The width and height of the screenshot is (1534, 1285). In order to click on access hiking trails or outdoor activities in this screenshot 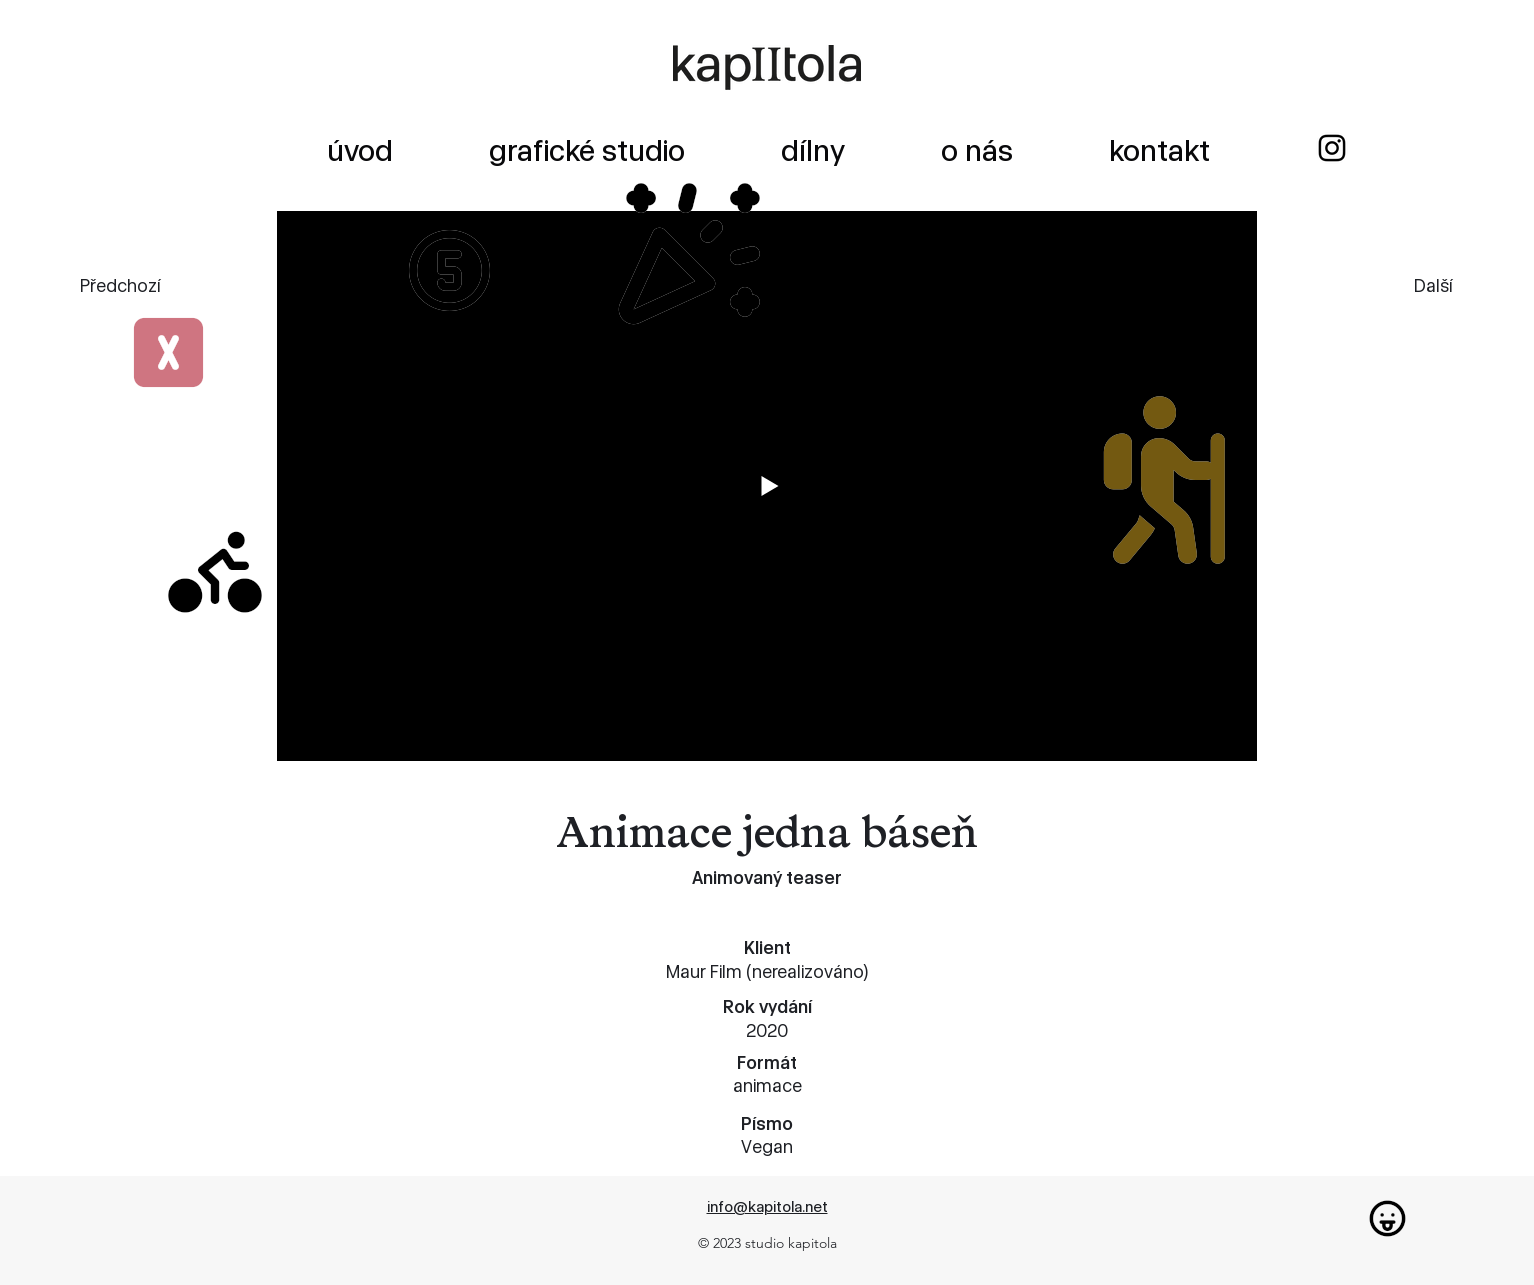, I will do `click(1169, 480)`.